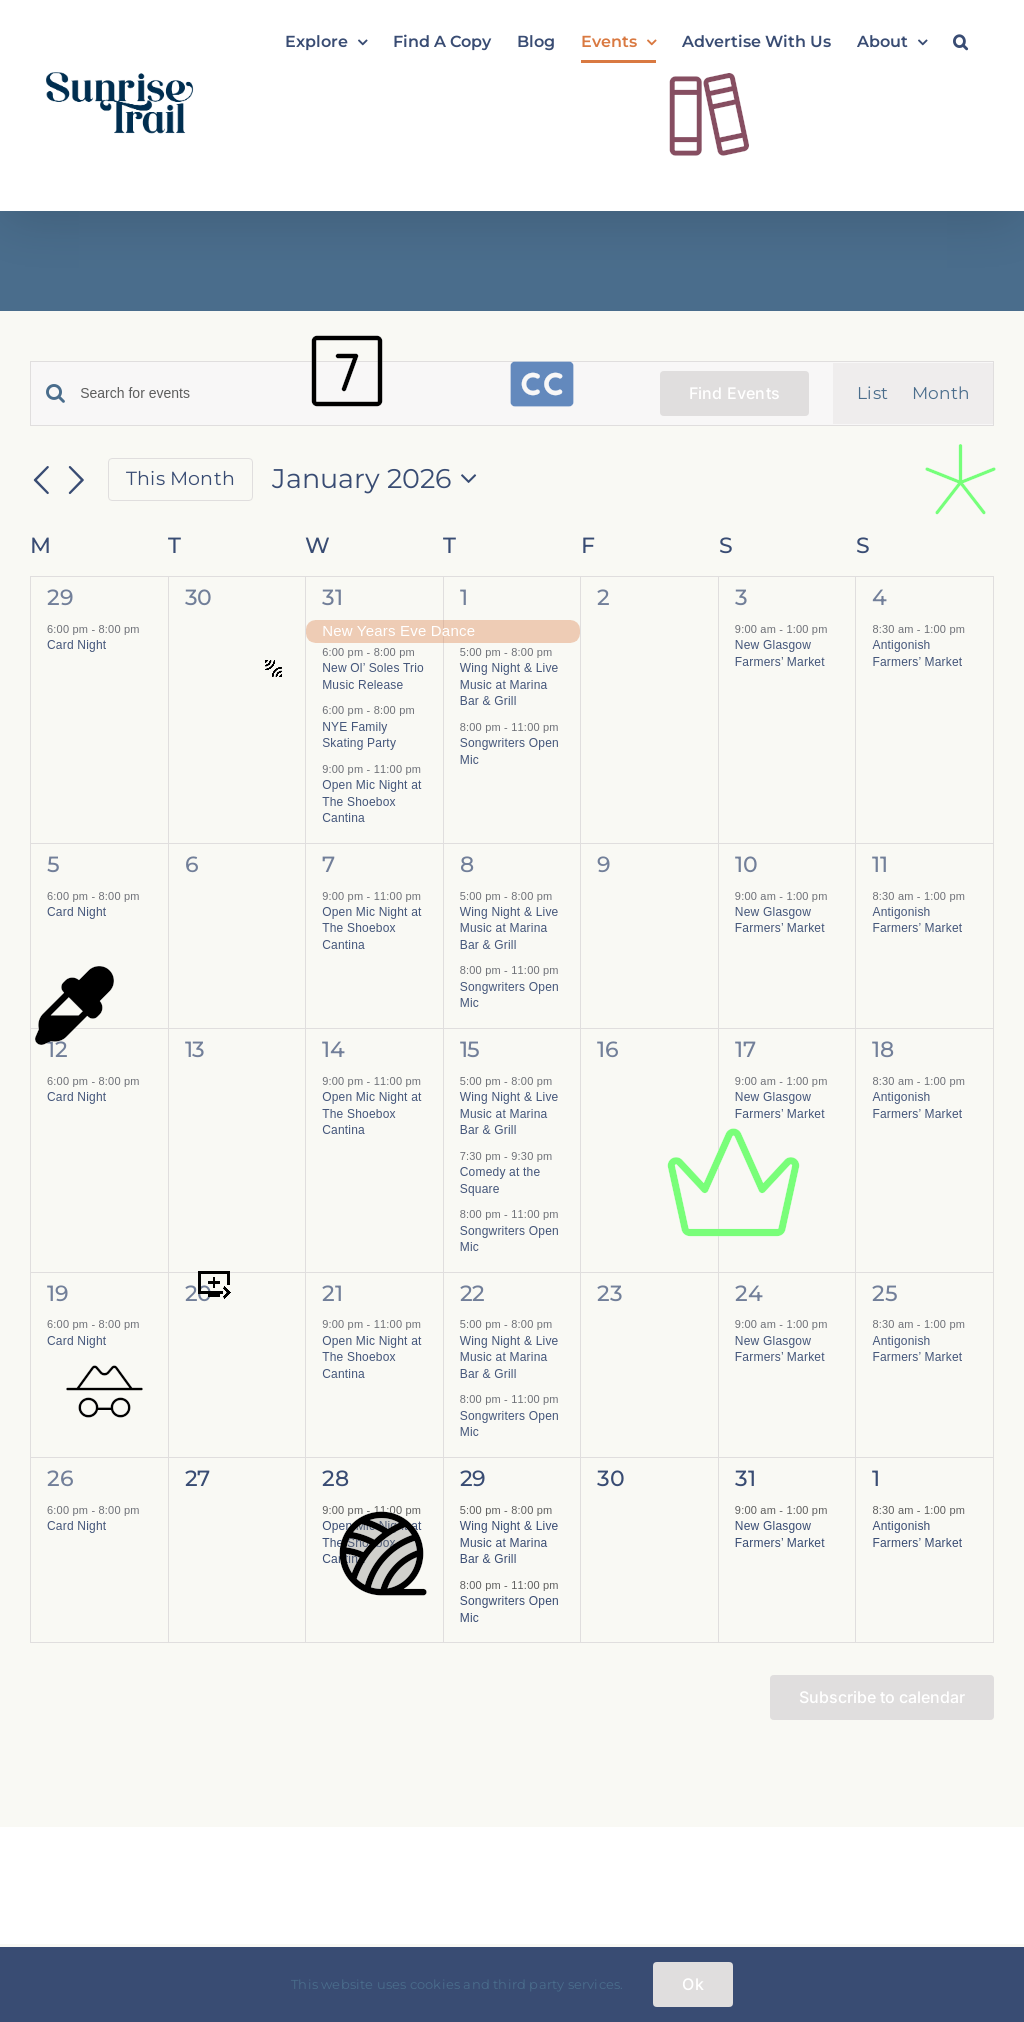 The width and height of the screenshot is (1024, 2022). Describe the element at coordinates (733, 1189) in the screenshot. I see `indicates premium or VIP status` at that location.